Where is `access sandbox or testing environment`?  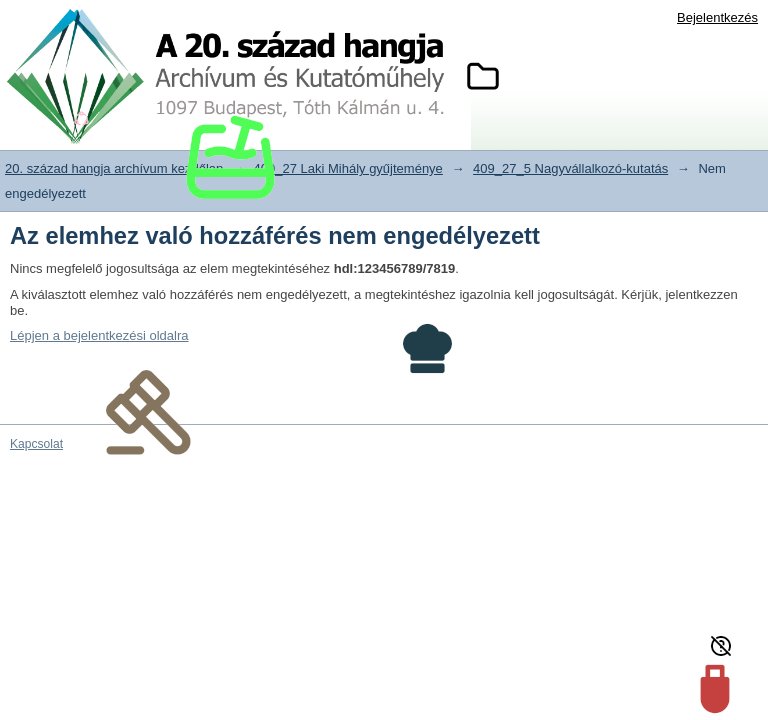 access sandbox or testing environment is located at coordinates (230, 159).